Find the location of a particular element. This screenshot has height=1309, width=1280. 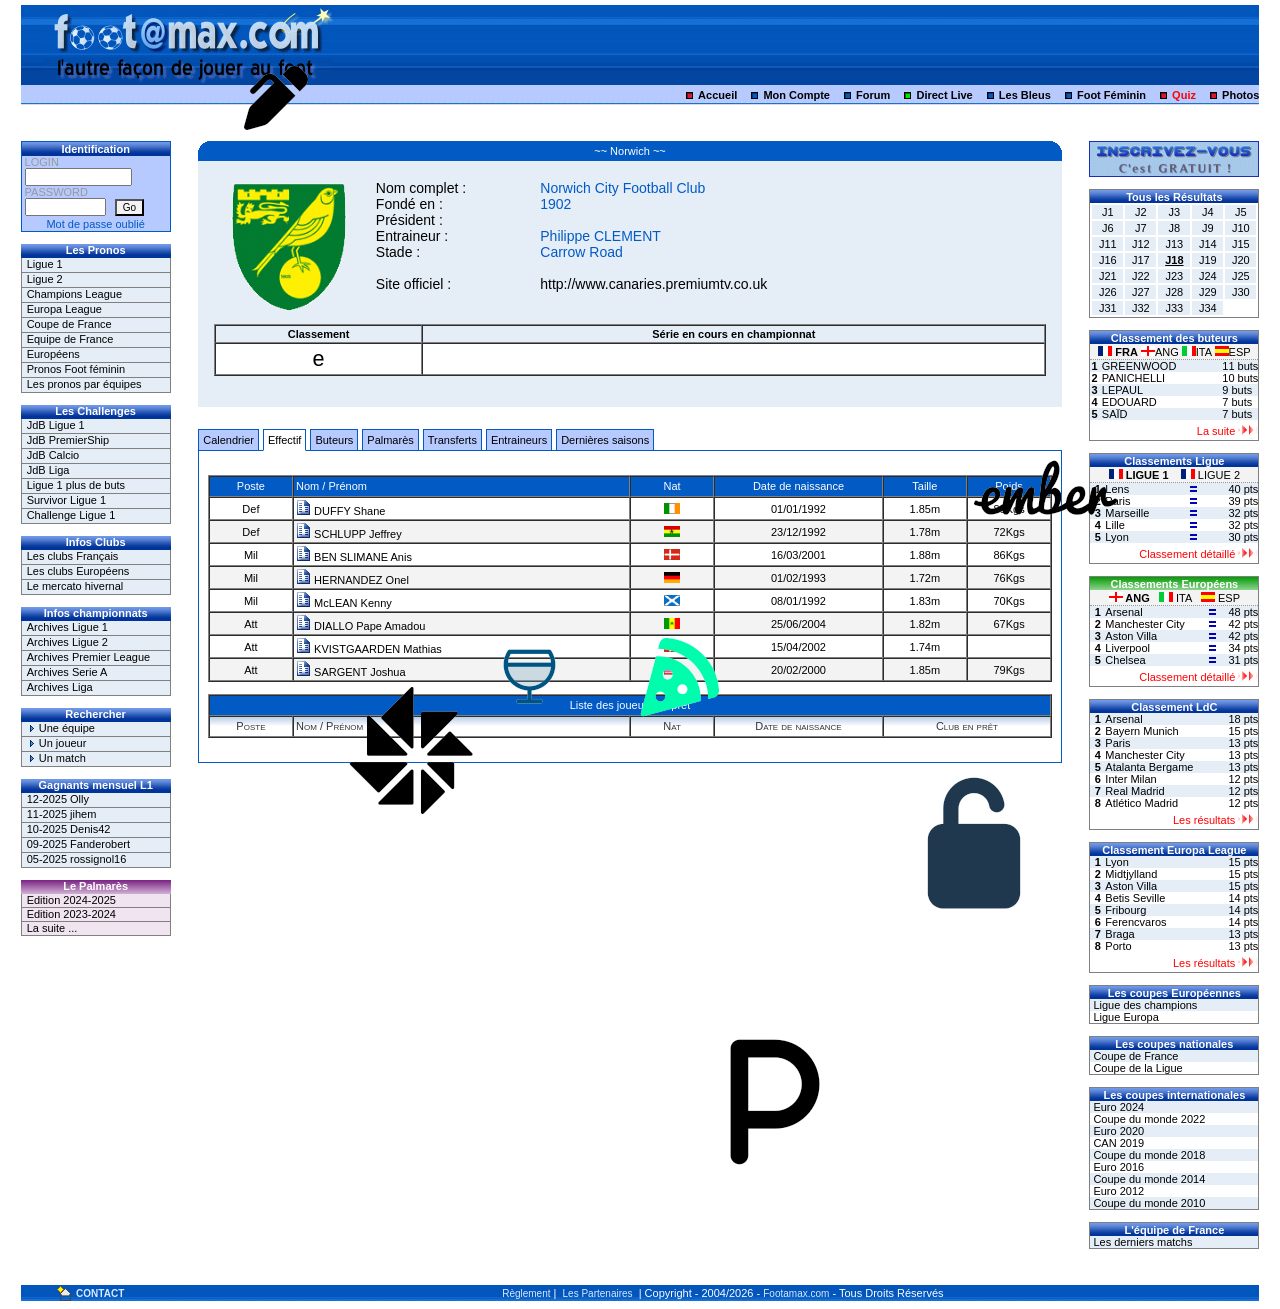

open files by pinwheel app is located at coordinates (411, 750).